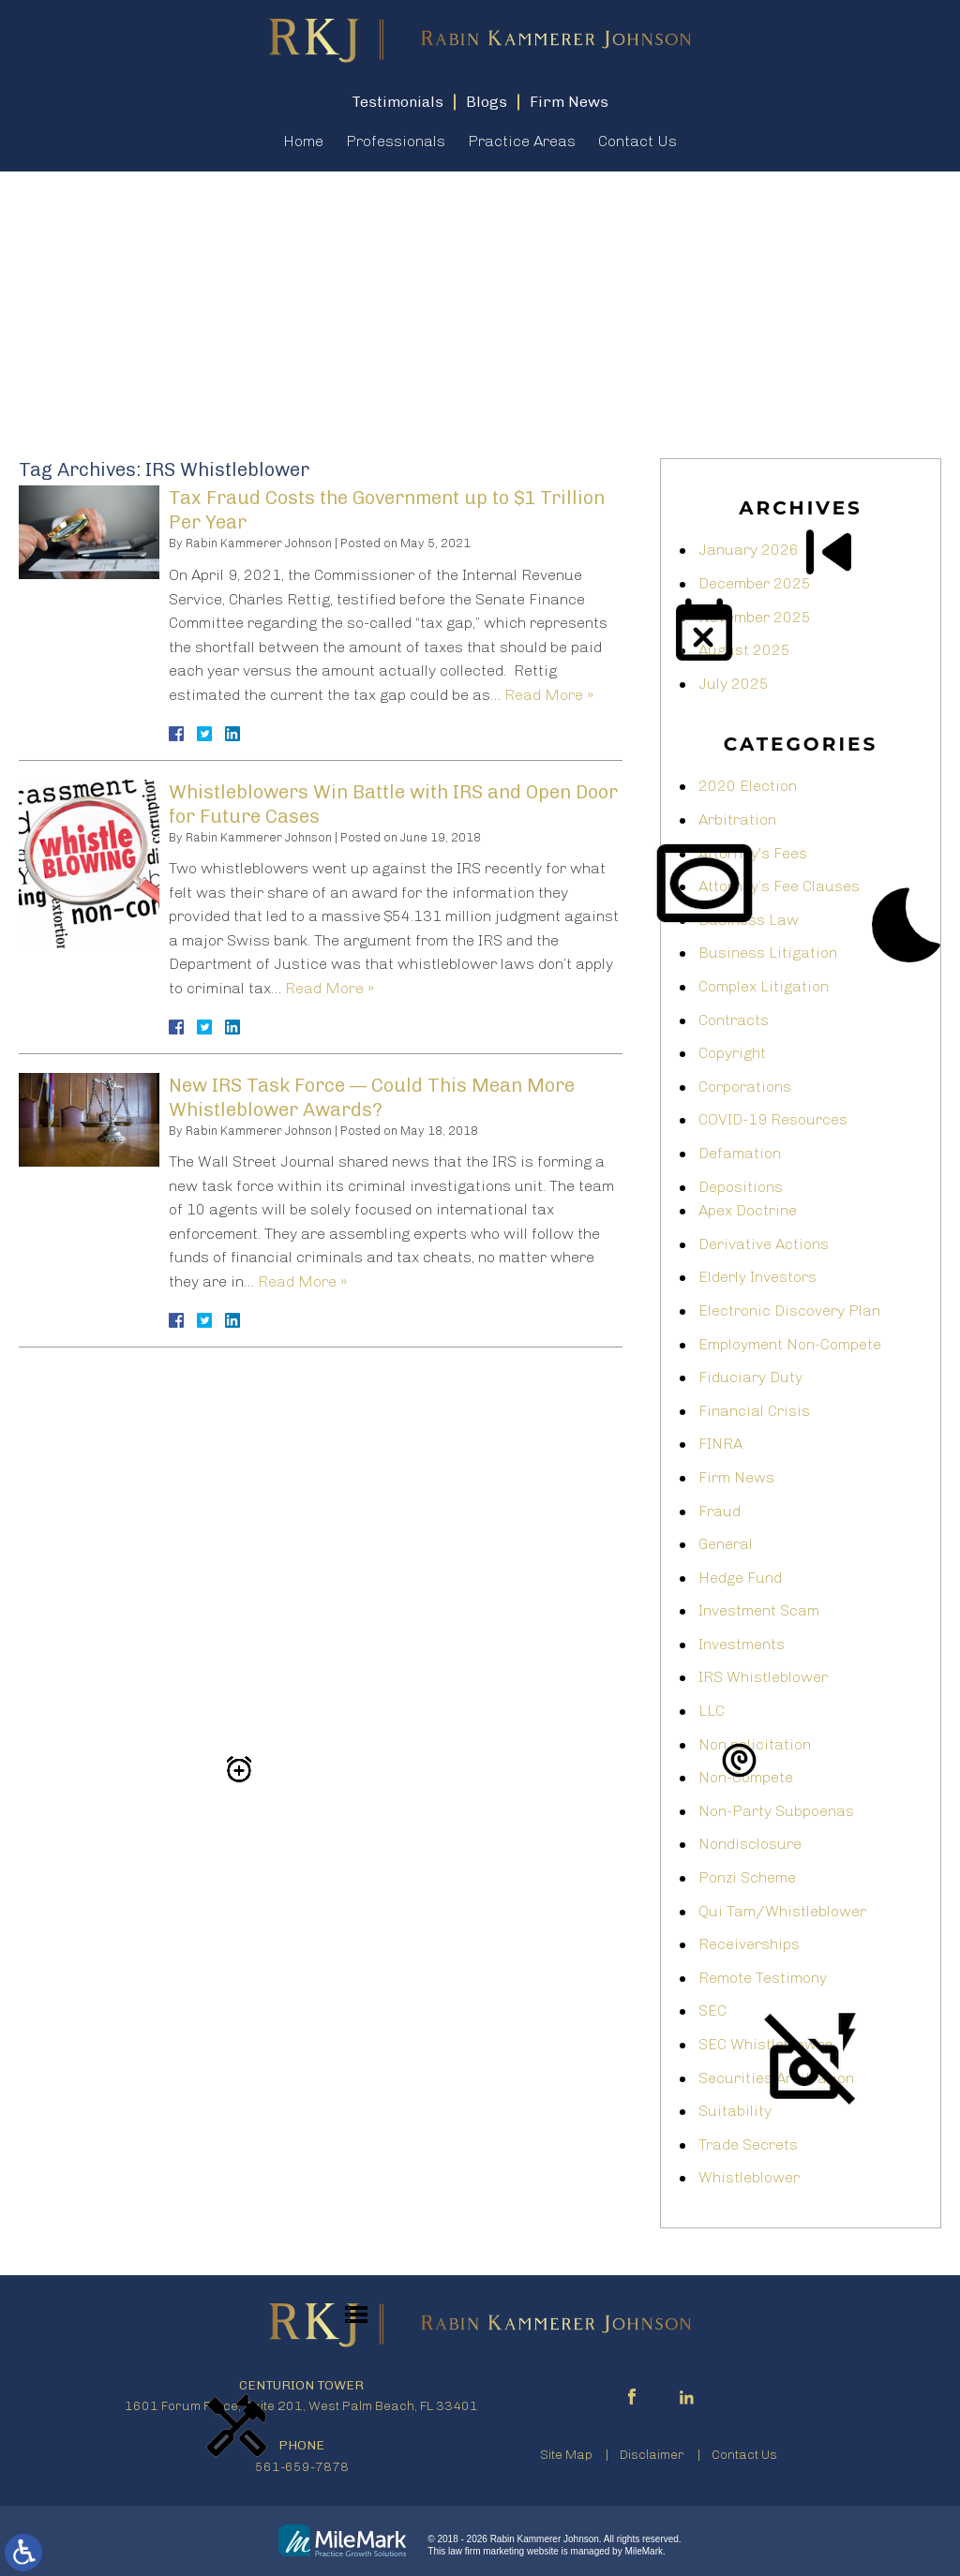 This screenshot has height=2576, width=960. Describe the element at coordinates (813, 2056) in the screenshot. I see `disable camera flash` at that location.